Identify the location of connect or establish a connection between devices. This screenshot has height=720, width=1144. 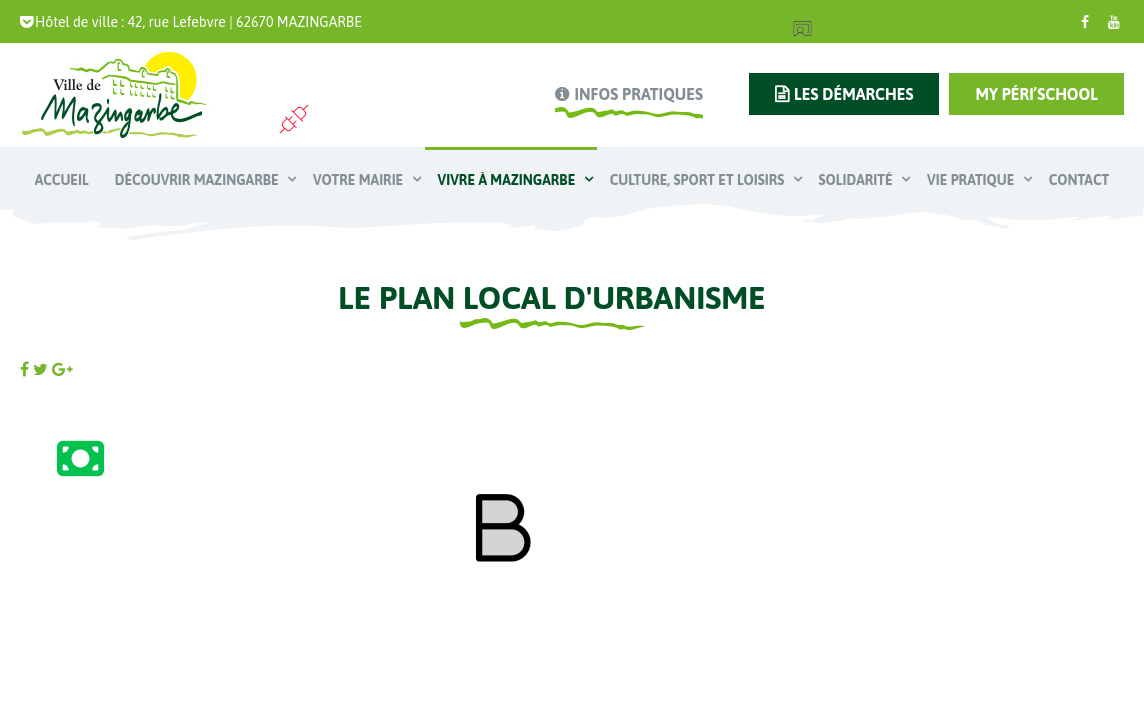
(294, 119).